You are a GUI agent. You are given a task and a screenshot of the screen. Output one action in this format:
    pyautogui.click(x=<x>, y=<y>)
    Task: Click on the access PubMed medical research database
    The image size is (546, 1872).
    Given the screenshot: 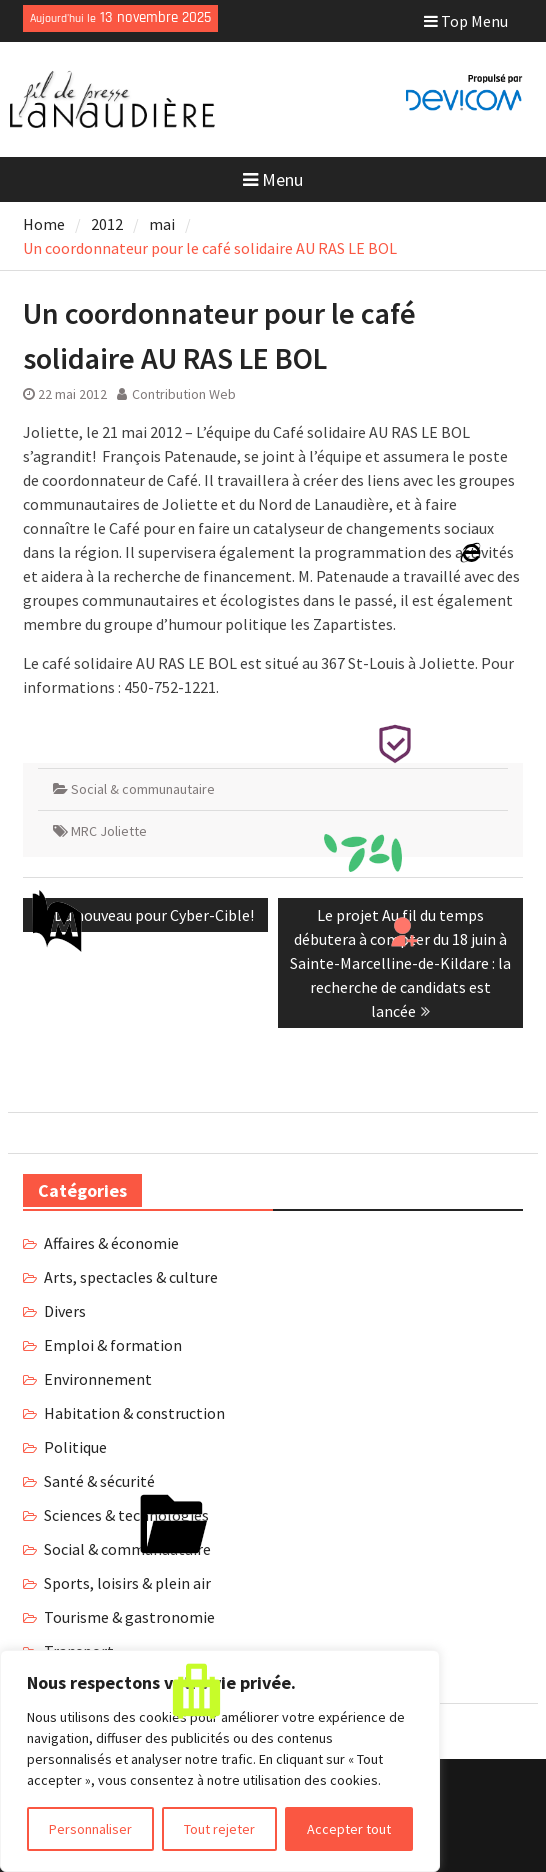 What is the action you would take?
    pyautogui.click(x=57, y=921)
    